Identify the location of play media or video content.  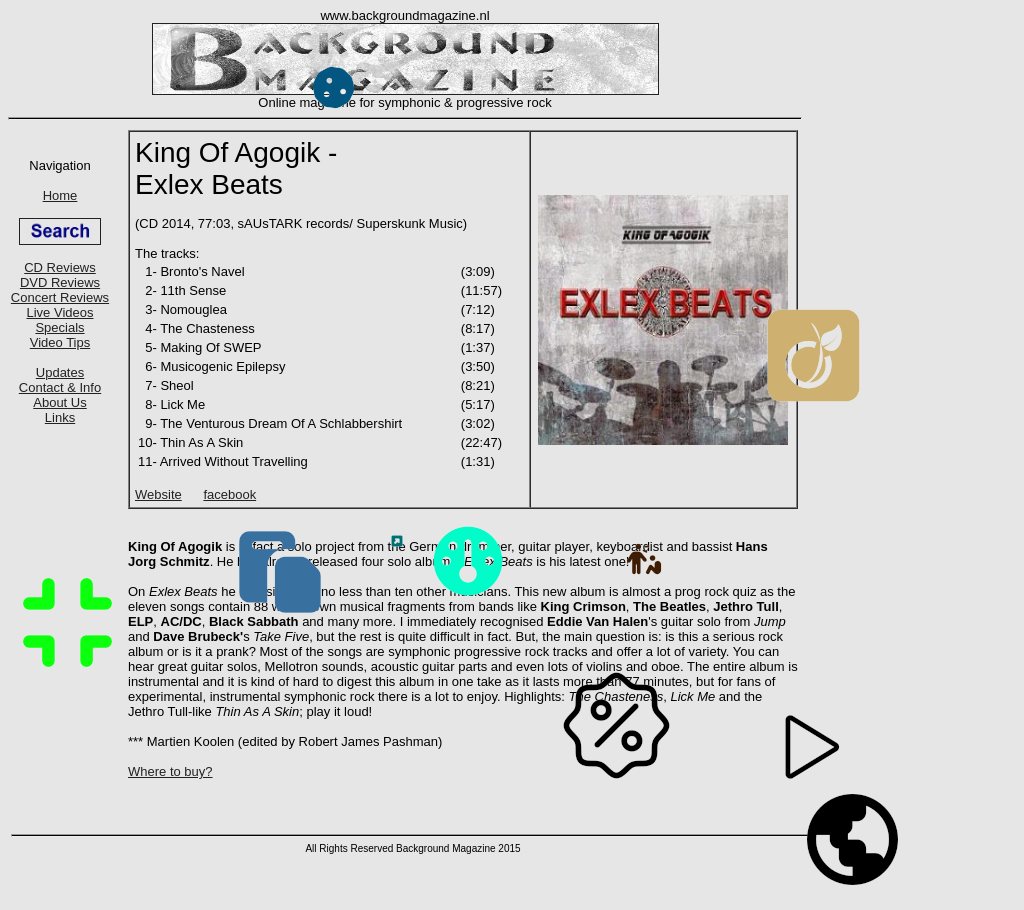
(805, 747).